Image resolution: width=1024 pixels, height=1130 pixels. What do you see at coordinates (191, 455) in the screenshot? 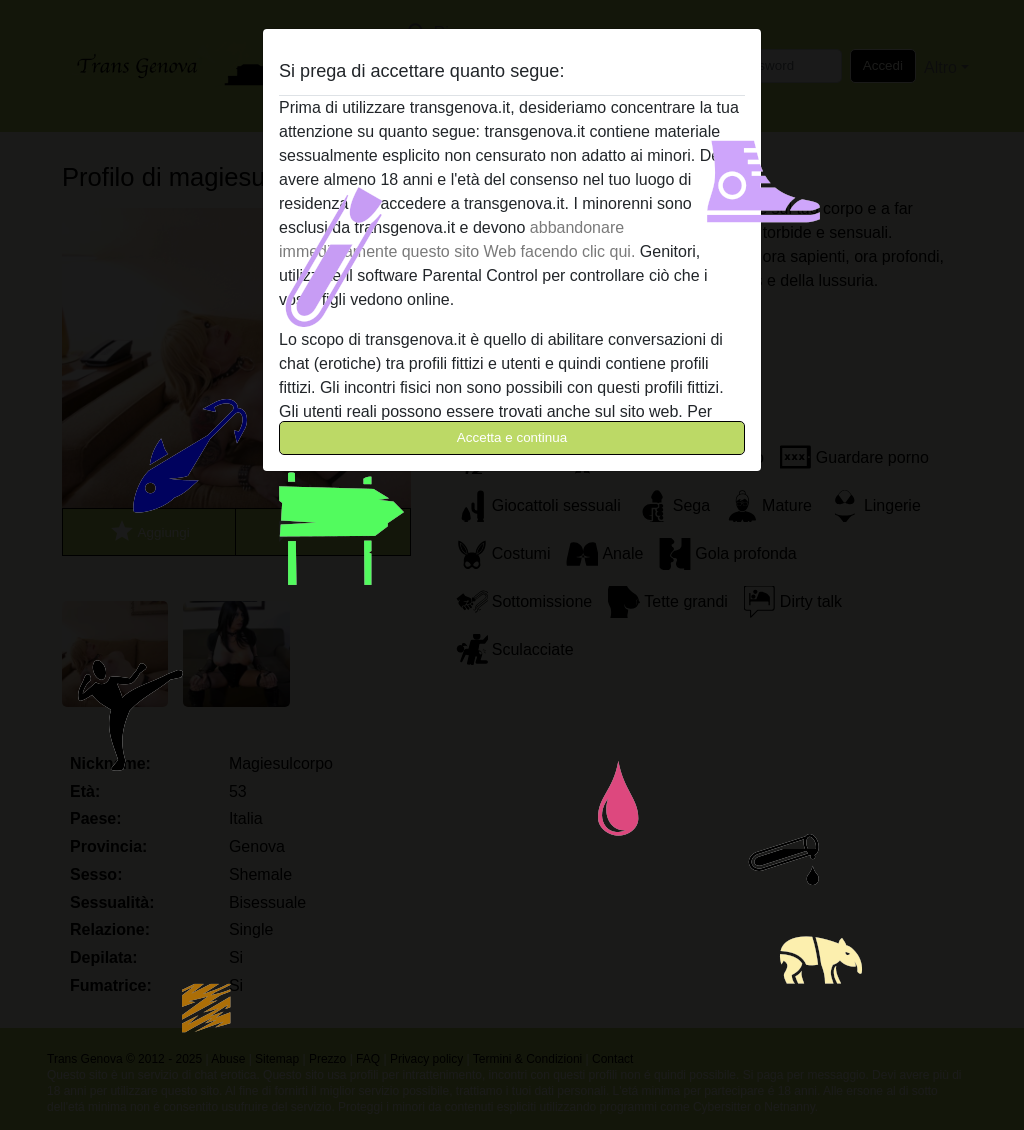
I see `access fishing mini-game or activity` at bounding box center [191, 455].